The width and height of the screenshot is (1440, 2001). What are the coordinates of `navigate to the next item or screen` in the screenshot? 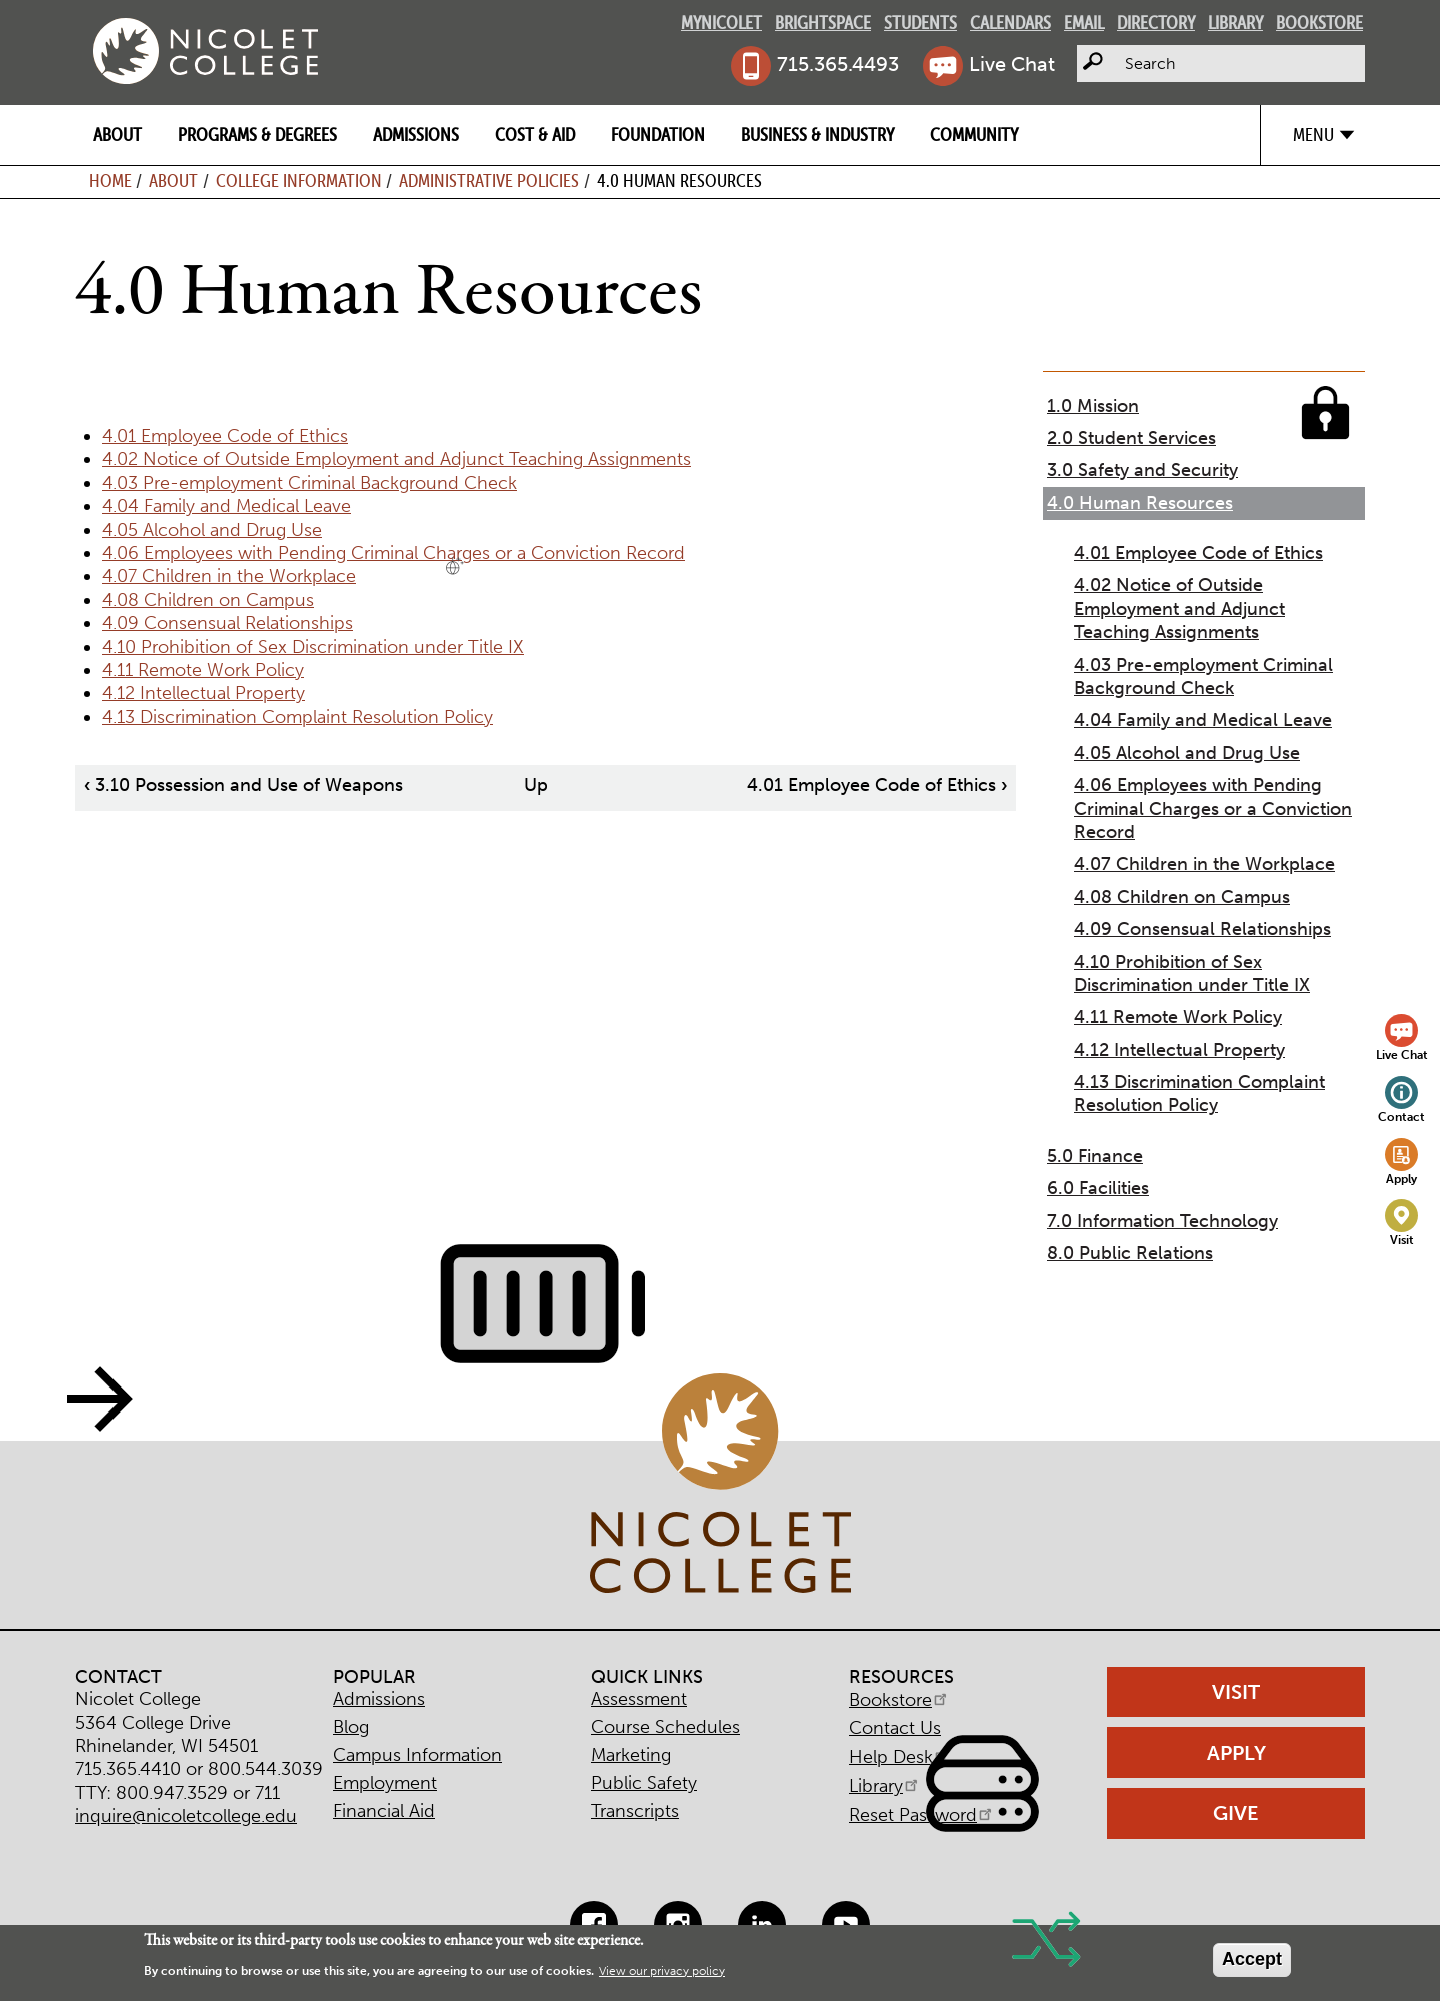 It's located at (100, 1399).